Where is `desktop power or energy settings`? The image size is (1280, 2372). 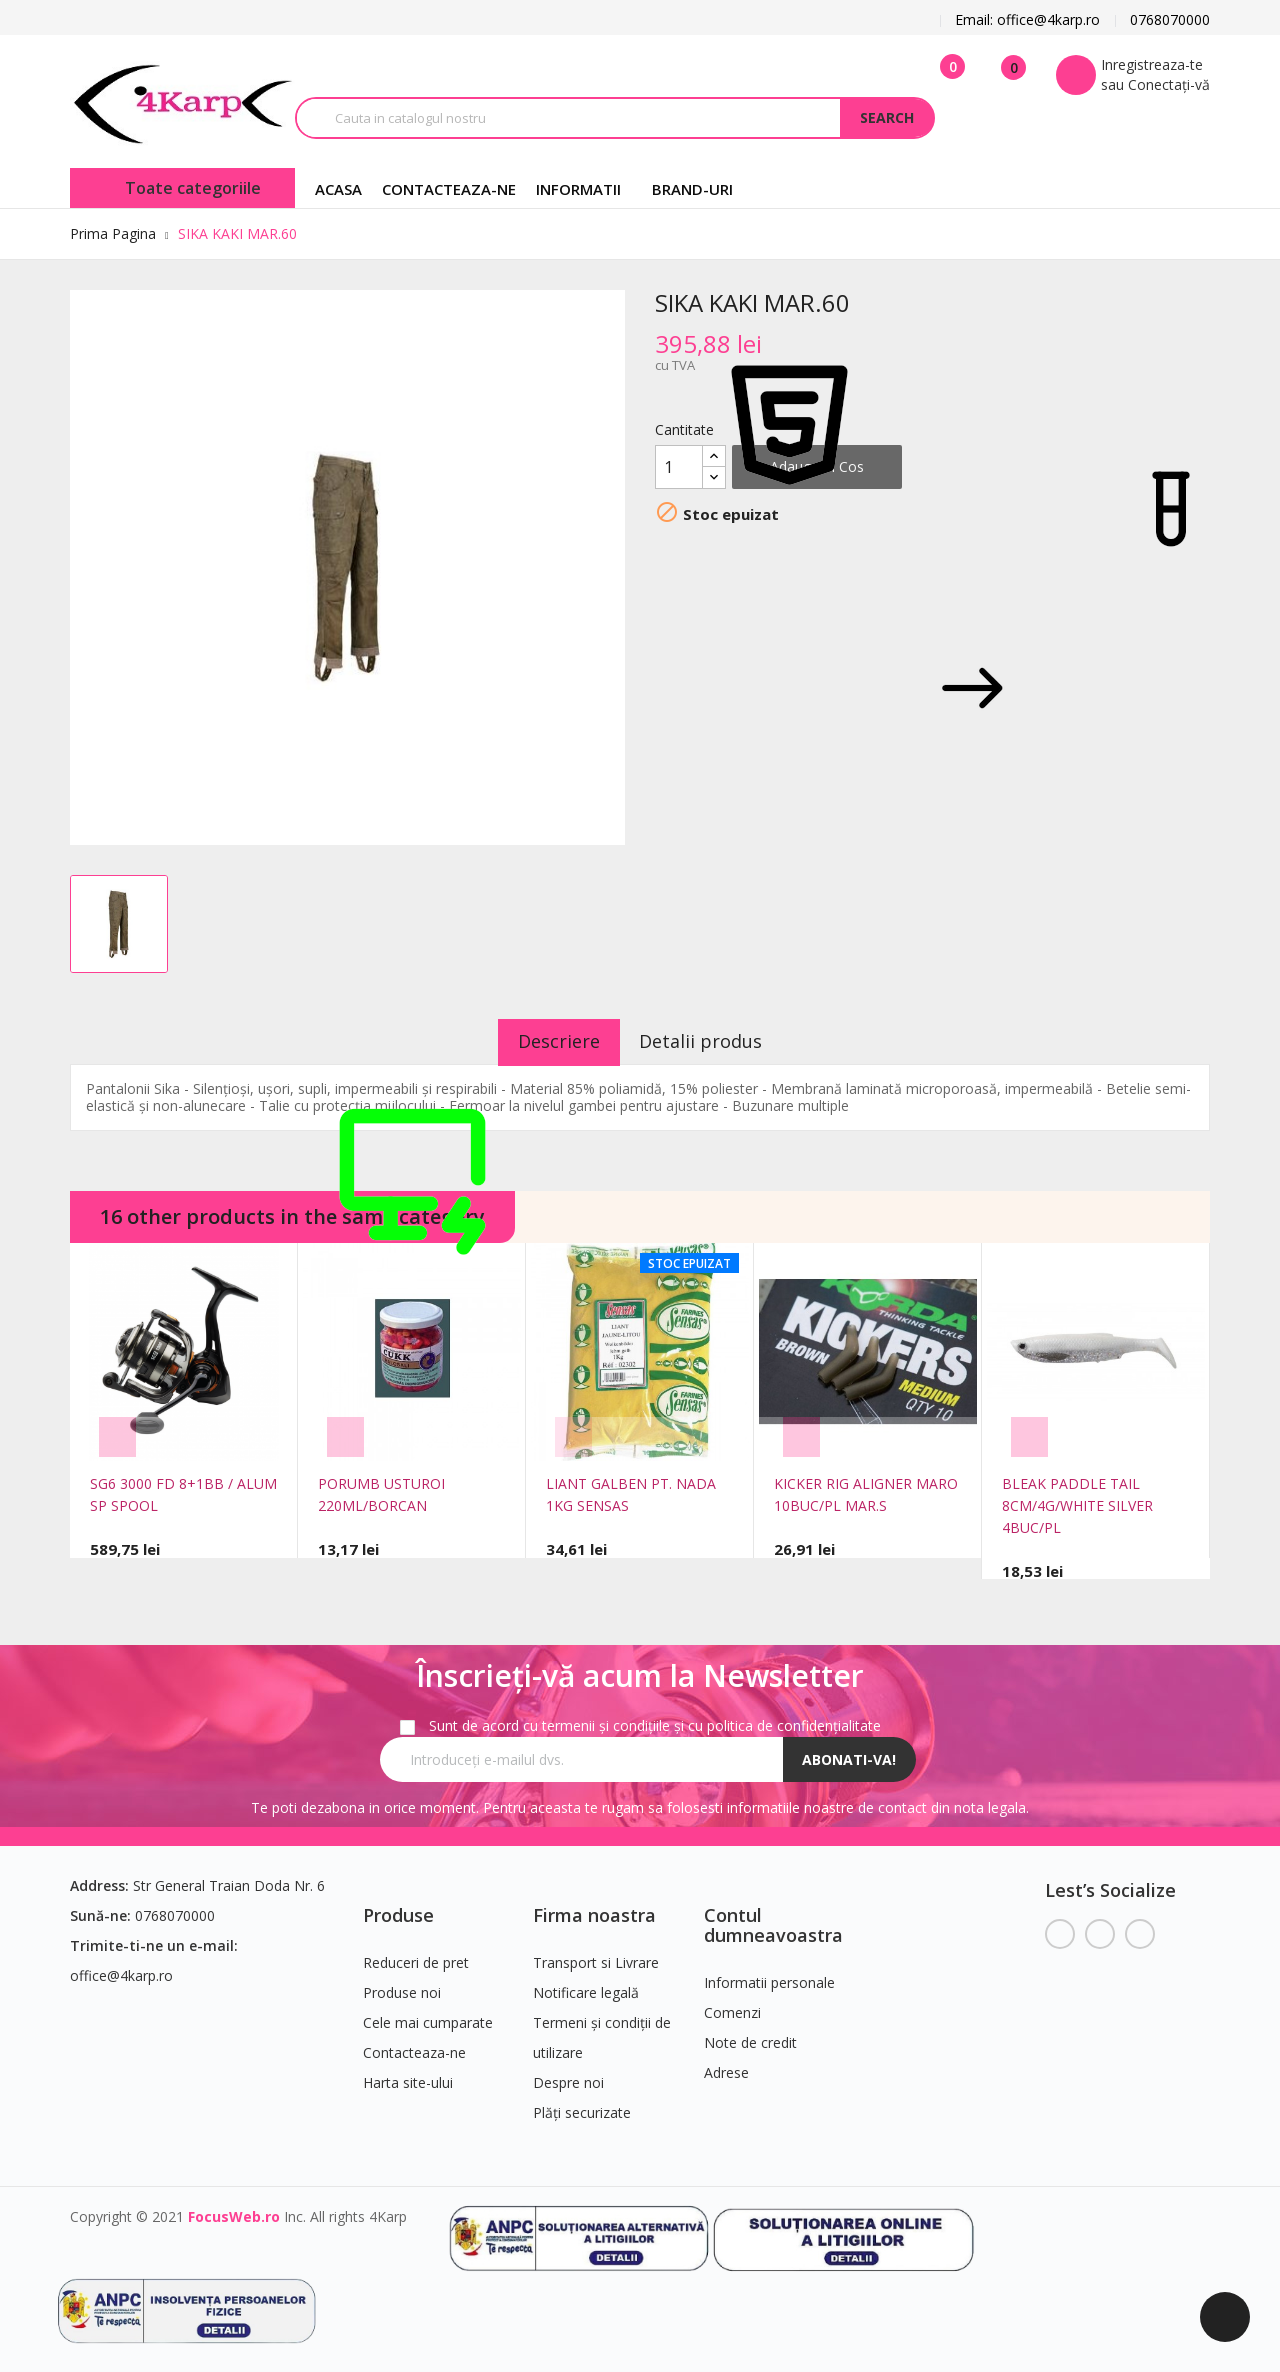
desktop power or energy settings is located at coordinates (412, 1174).